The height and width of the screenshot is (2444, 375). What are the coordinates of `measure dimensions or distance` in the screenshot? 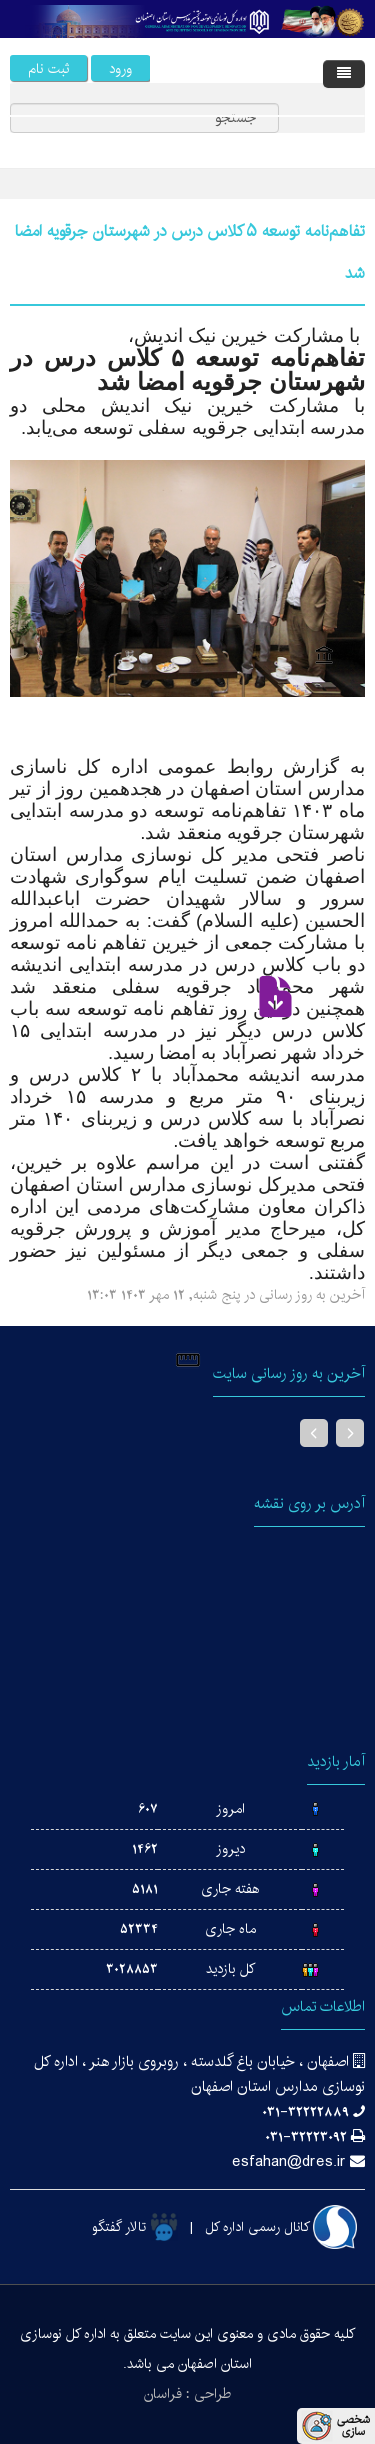 It's located at (188, 1360).